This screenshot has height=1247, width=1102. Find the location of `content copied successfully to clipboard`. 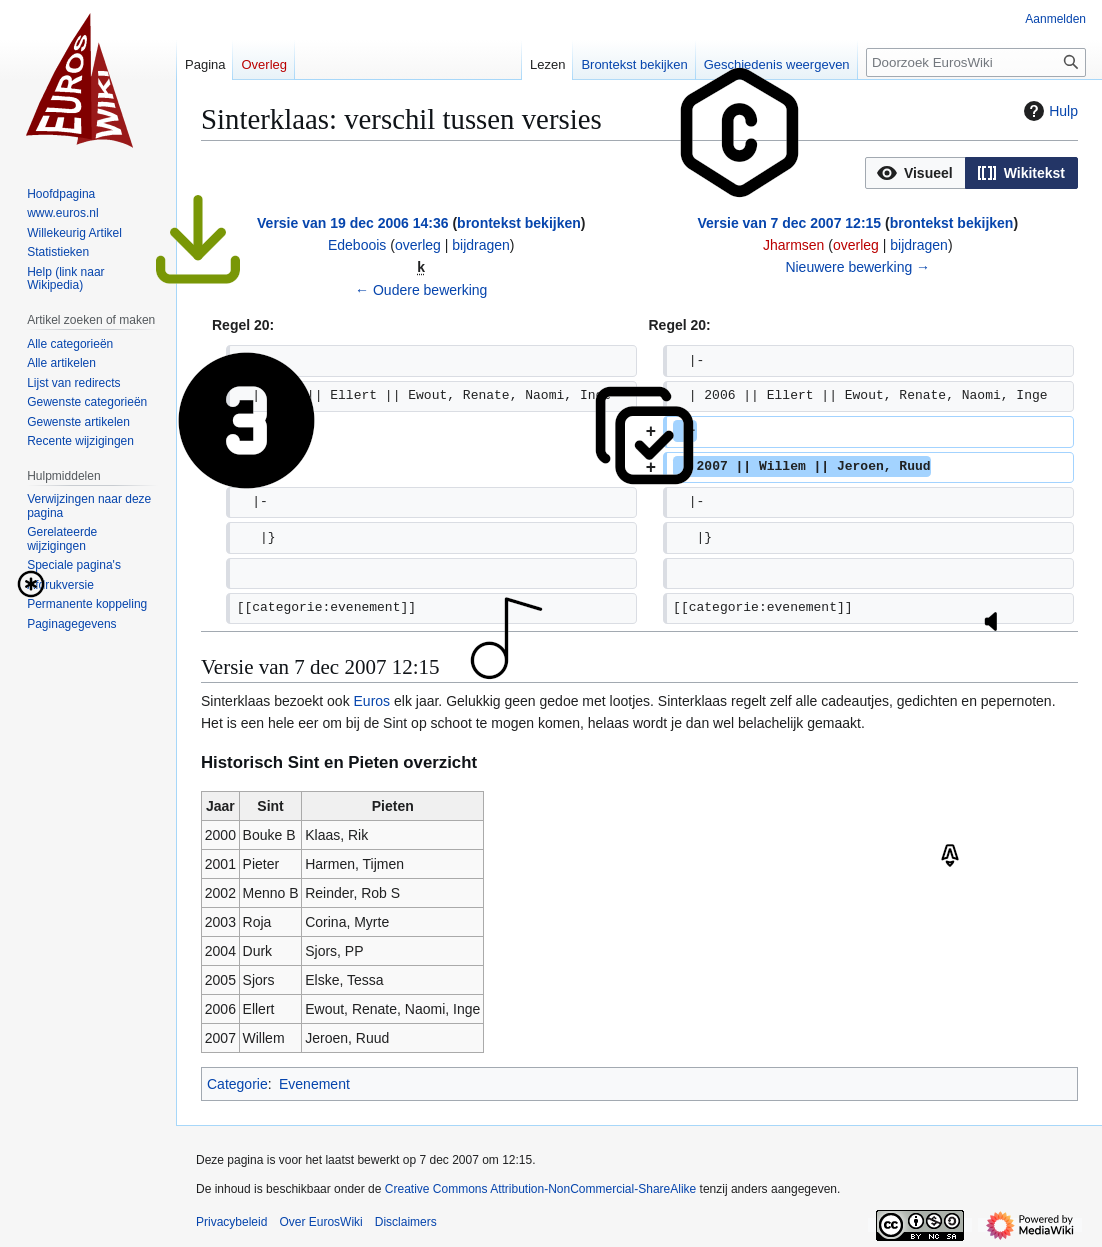

content copied successfully to clipboard is located at coordinates (644, 435).